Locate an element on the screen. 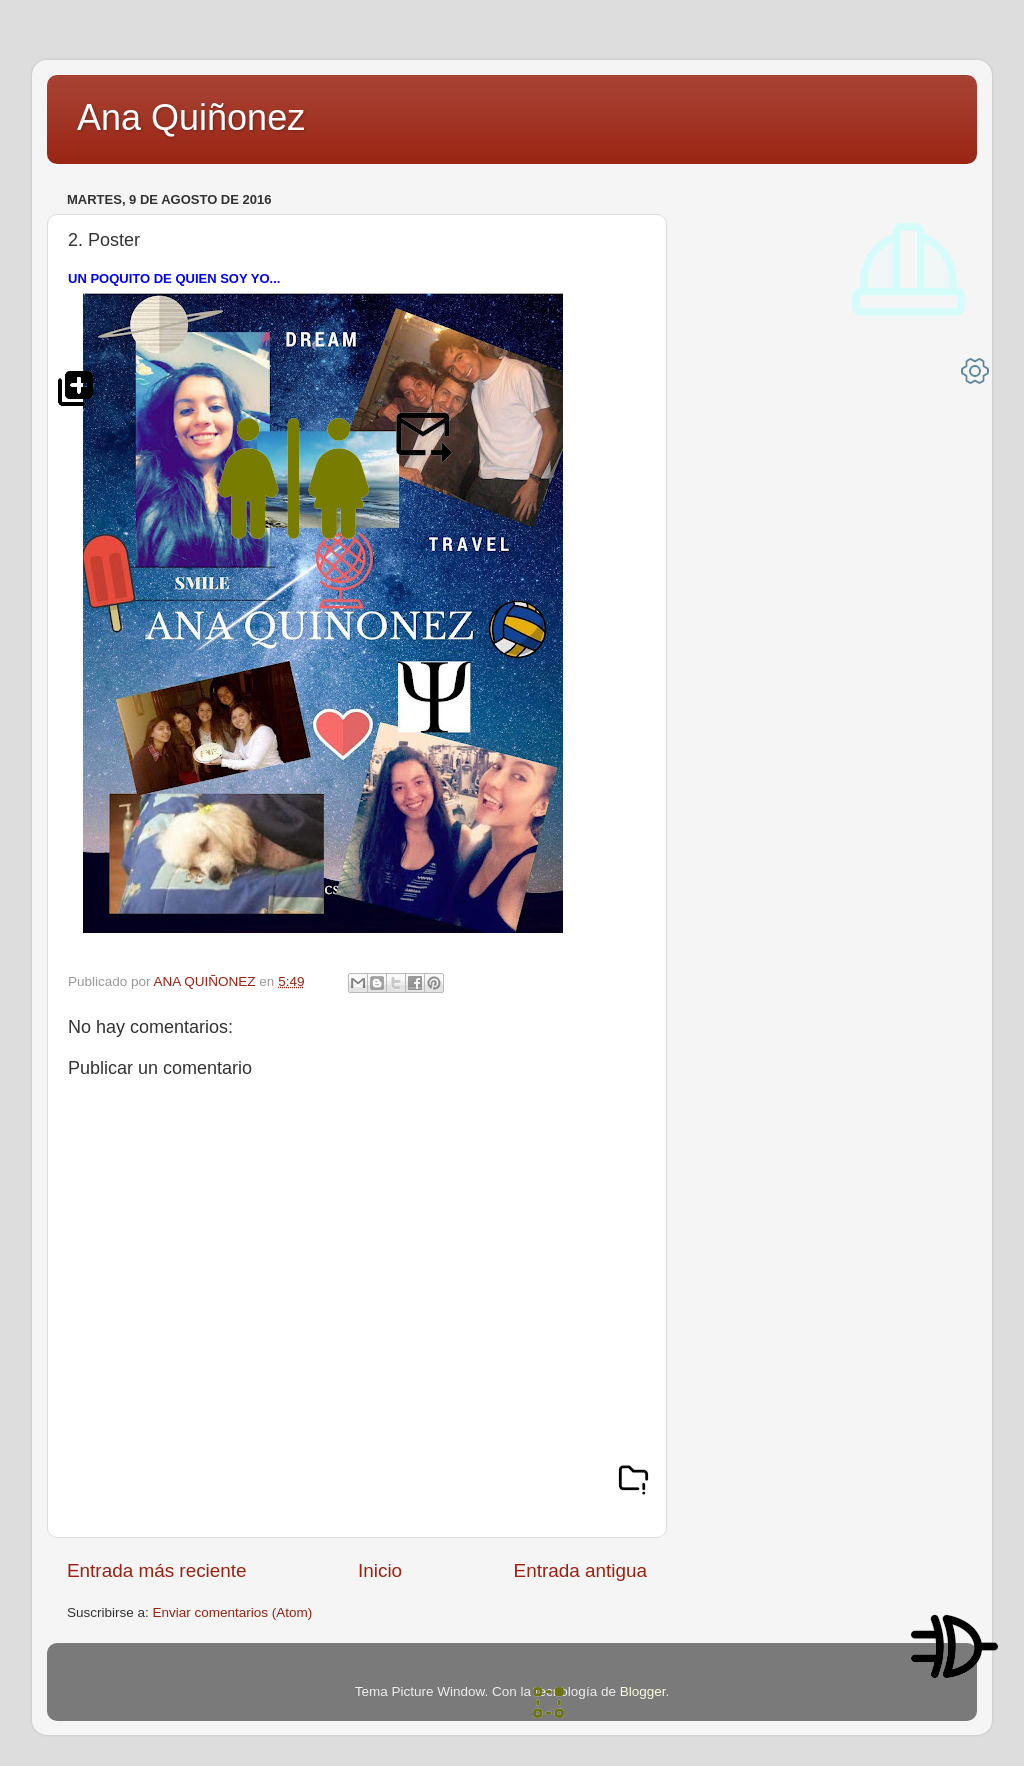 This screenshot has height=1766, width=1024. access construction or worksite tools is located at coordinates (908, 275).